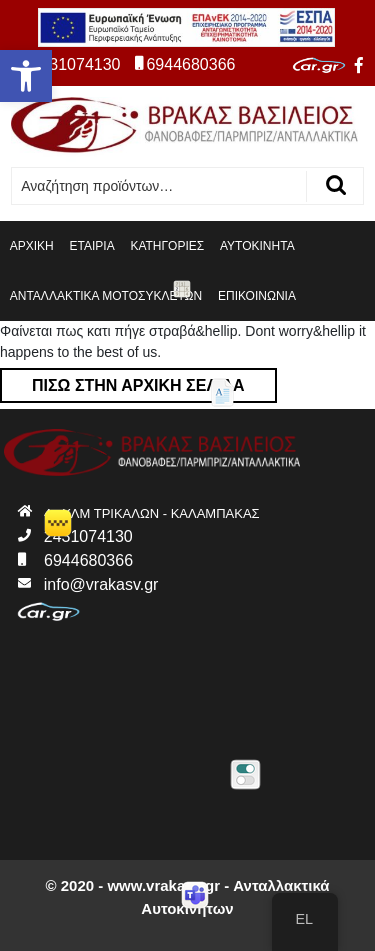 This screenshot has width=375, height=951. I want to click on open a text document file, so click(222, 392).